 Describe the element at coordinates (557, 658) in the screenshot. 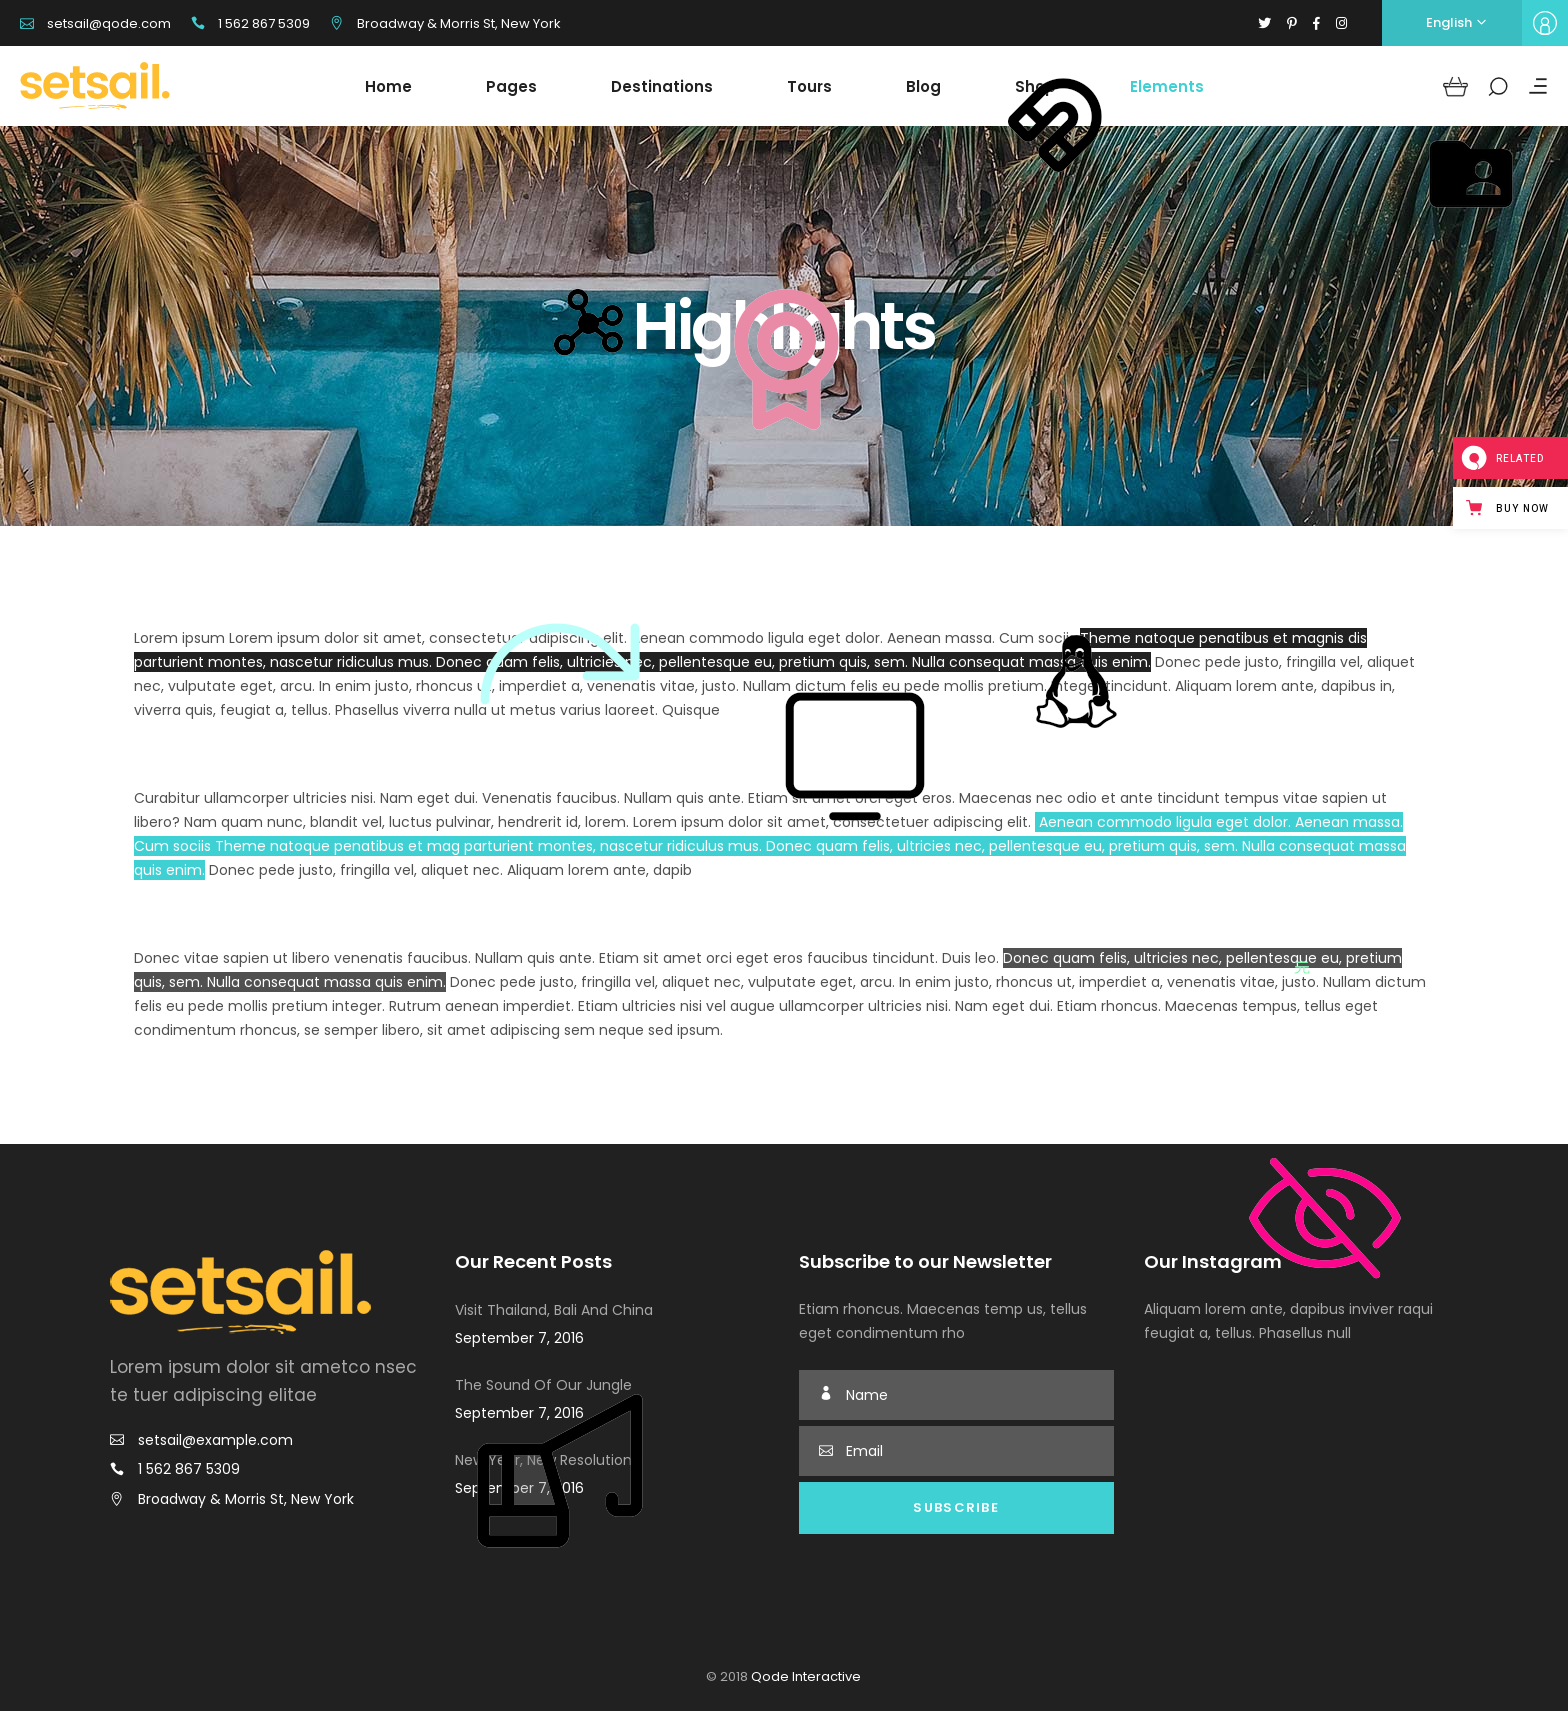

I see `redo last action` at that location.